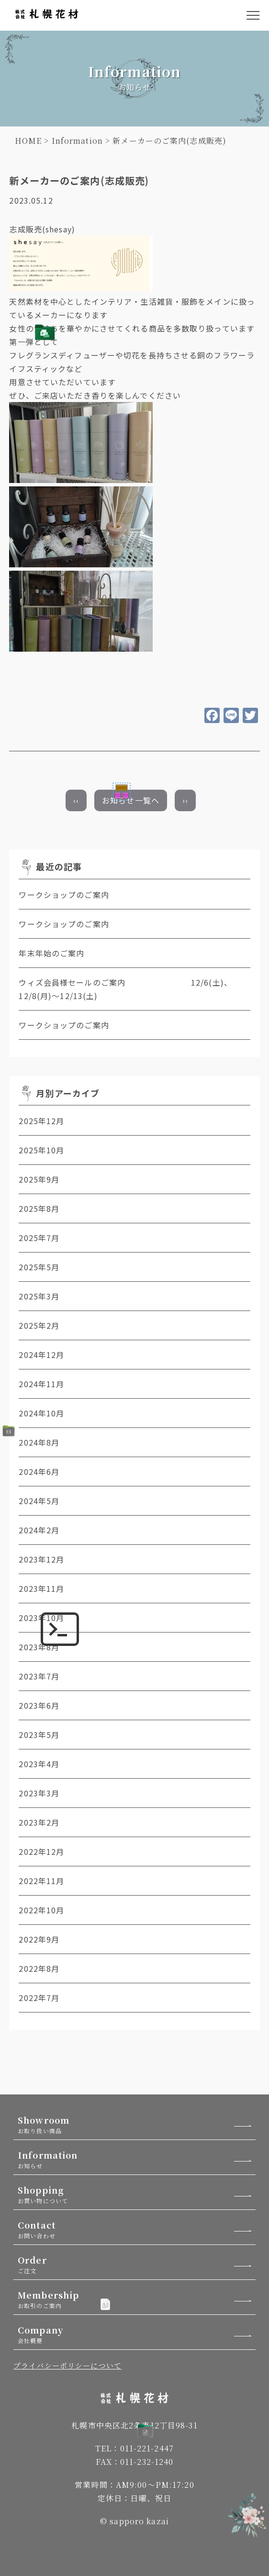  I want to click on open your videos folder, so click(9, 1431).